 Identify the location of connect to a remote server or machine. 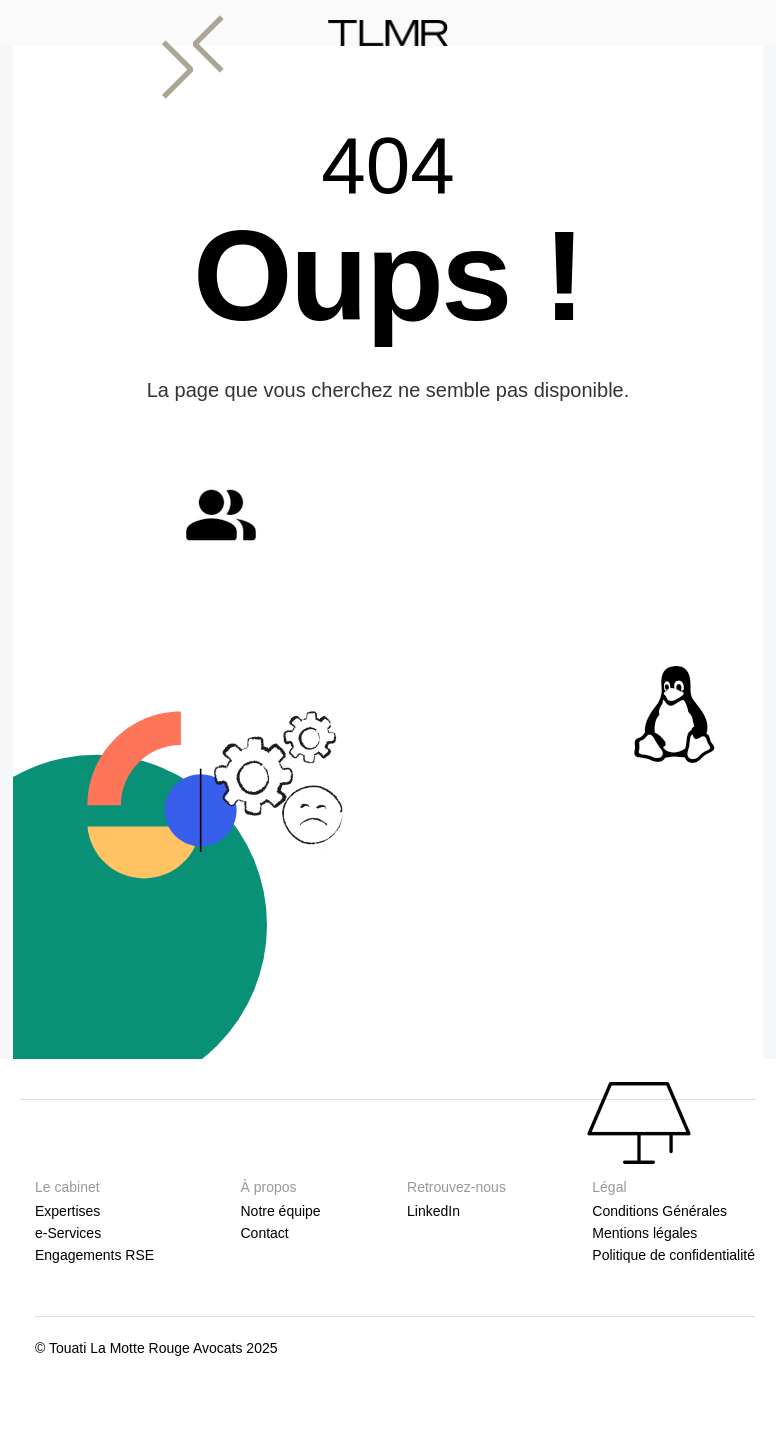
(193, 59).